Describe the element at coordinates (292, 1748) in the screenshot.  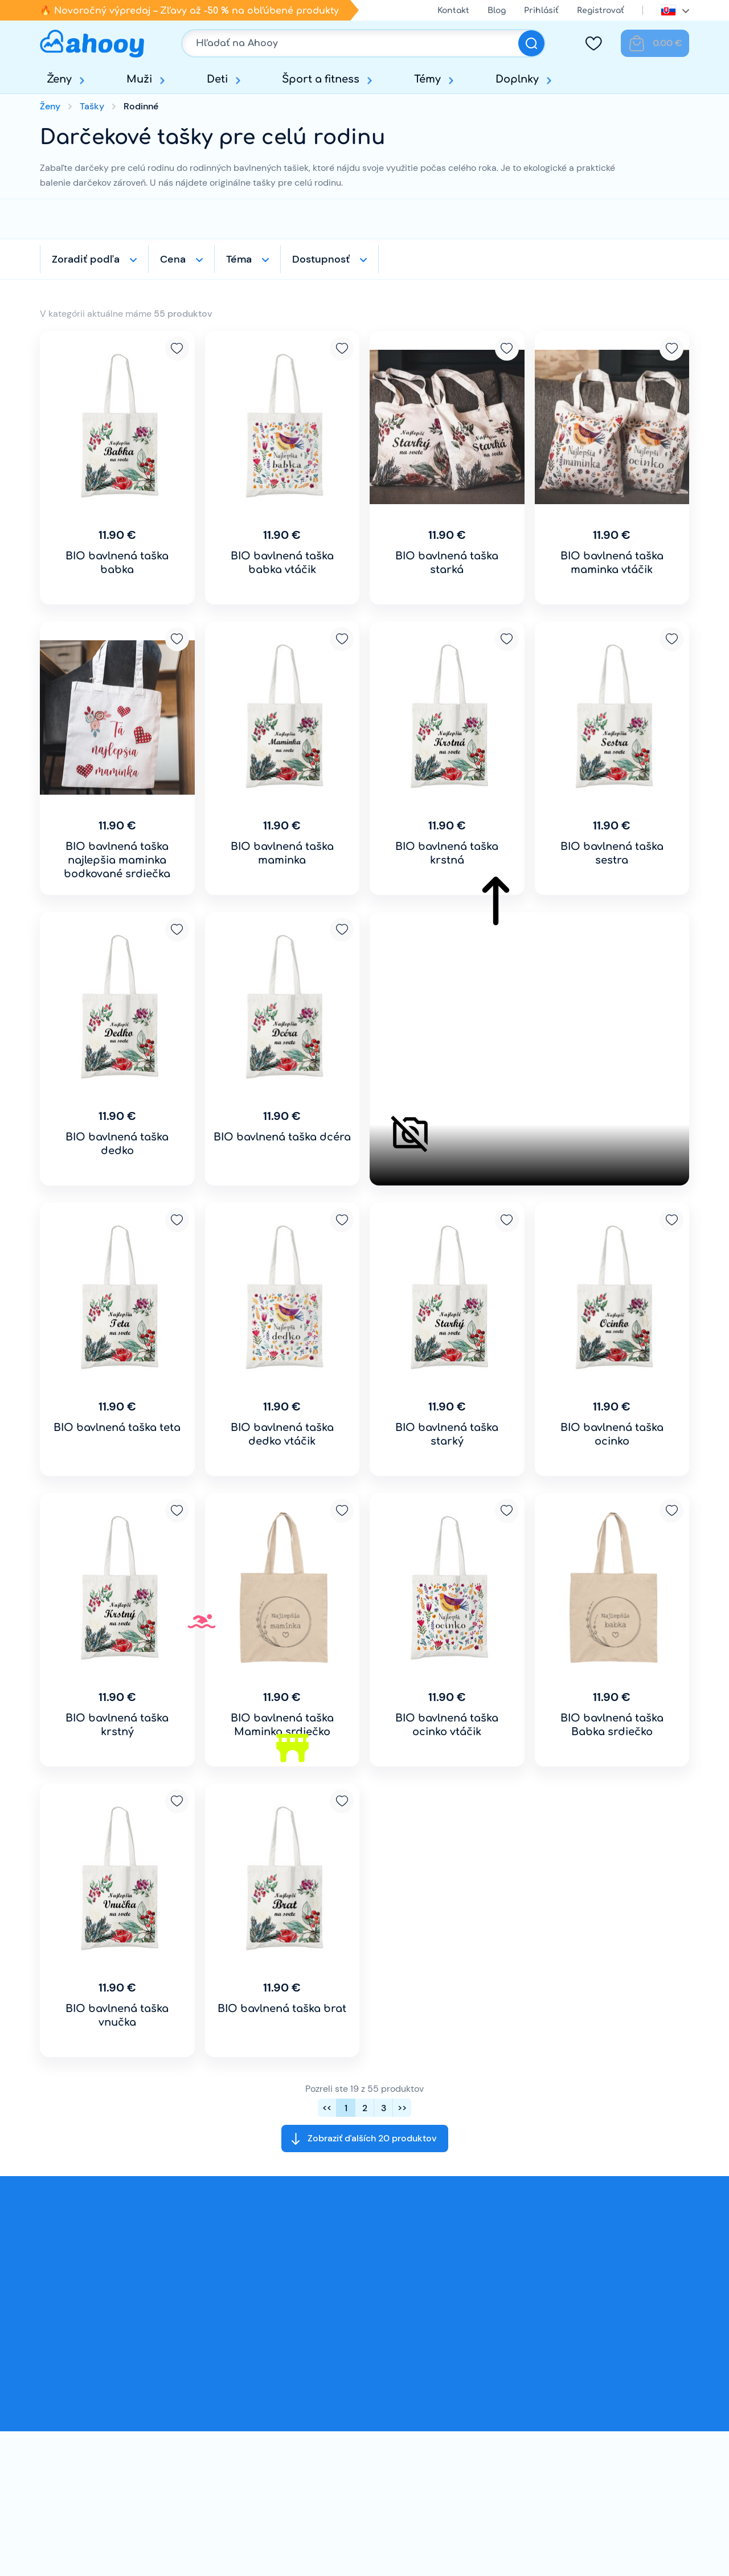
I see `view bridge or overpass locations` at that location.